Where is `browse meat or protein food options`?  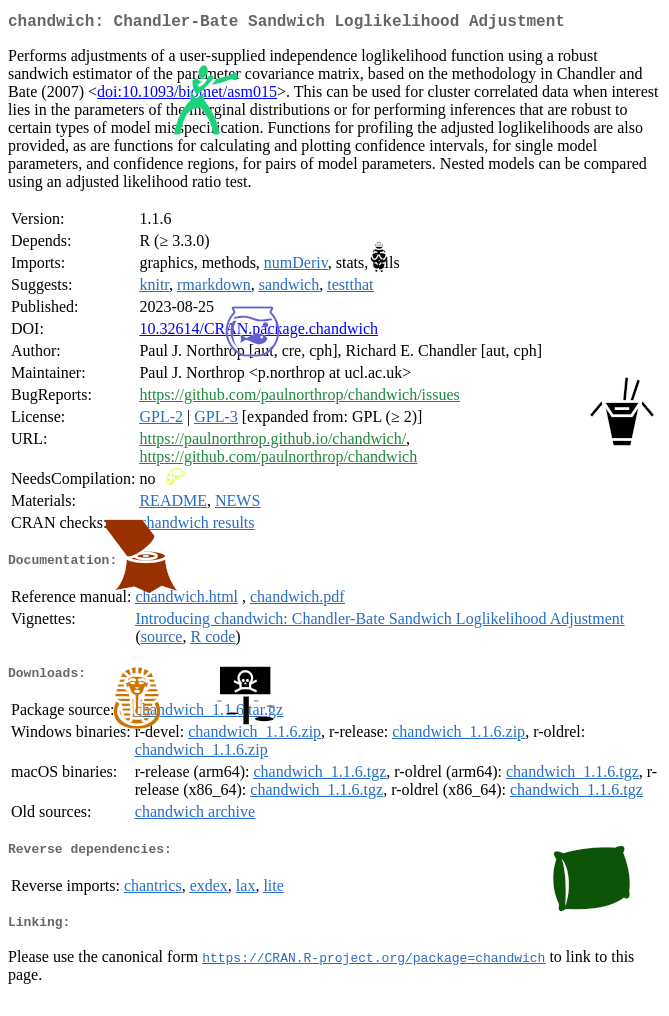
browse meat or protein food options is located at coordinates (175, 476).